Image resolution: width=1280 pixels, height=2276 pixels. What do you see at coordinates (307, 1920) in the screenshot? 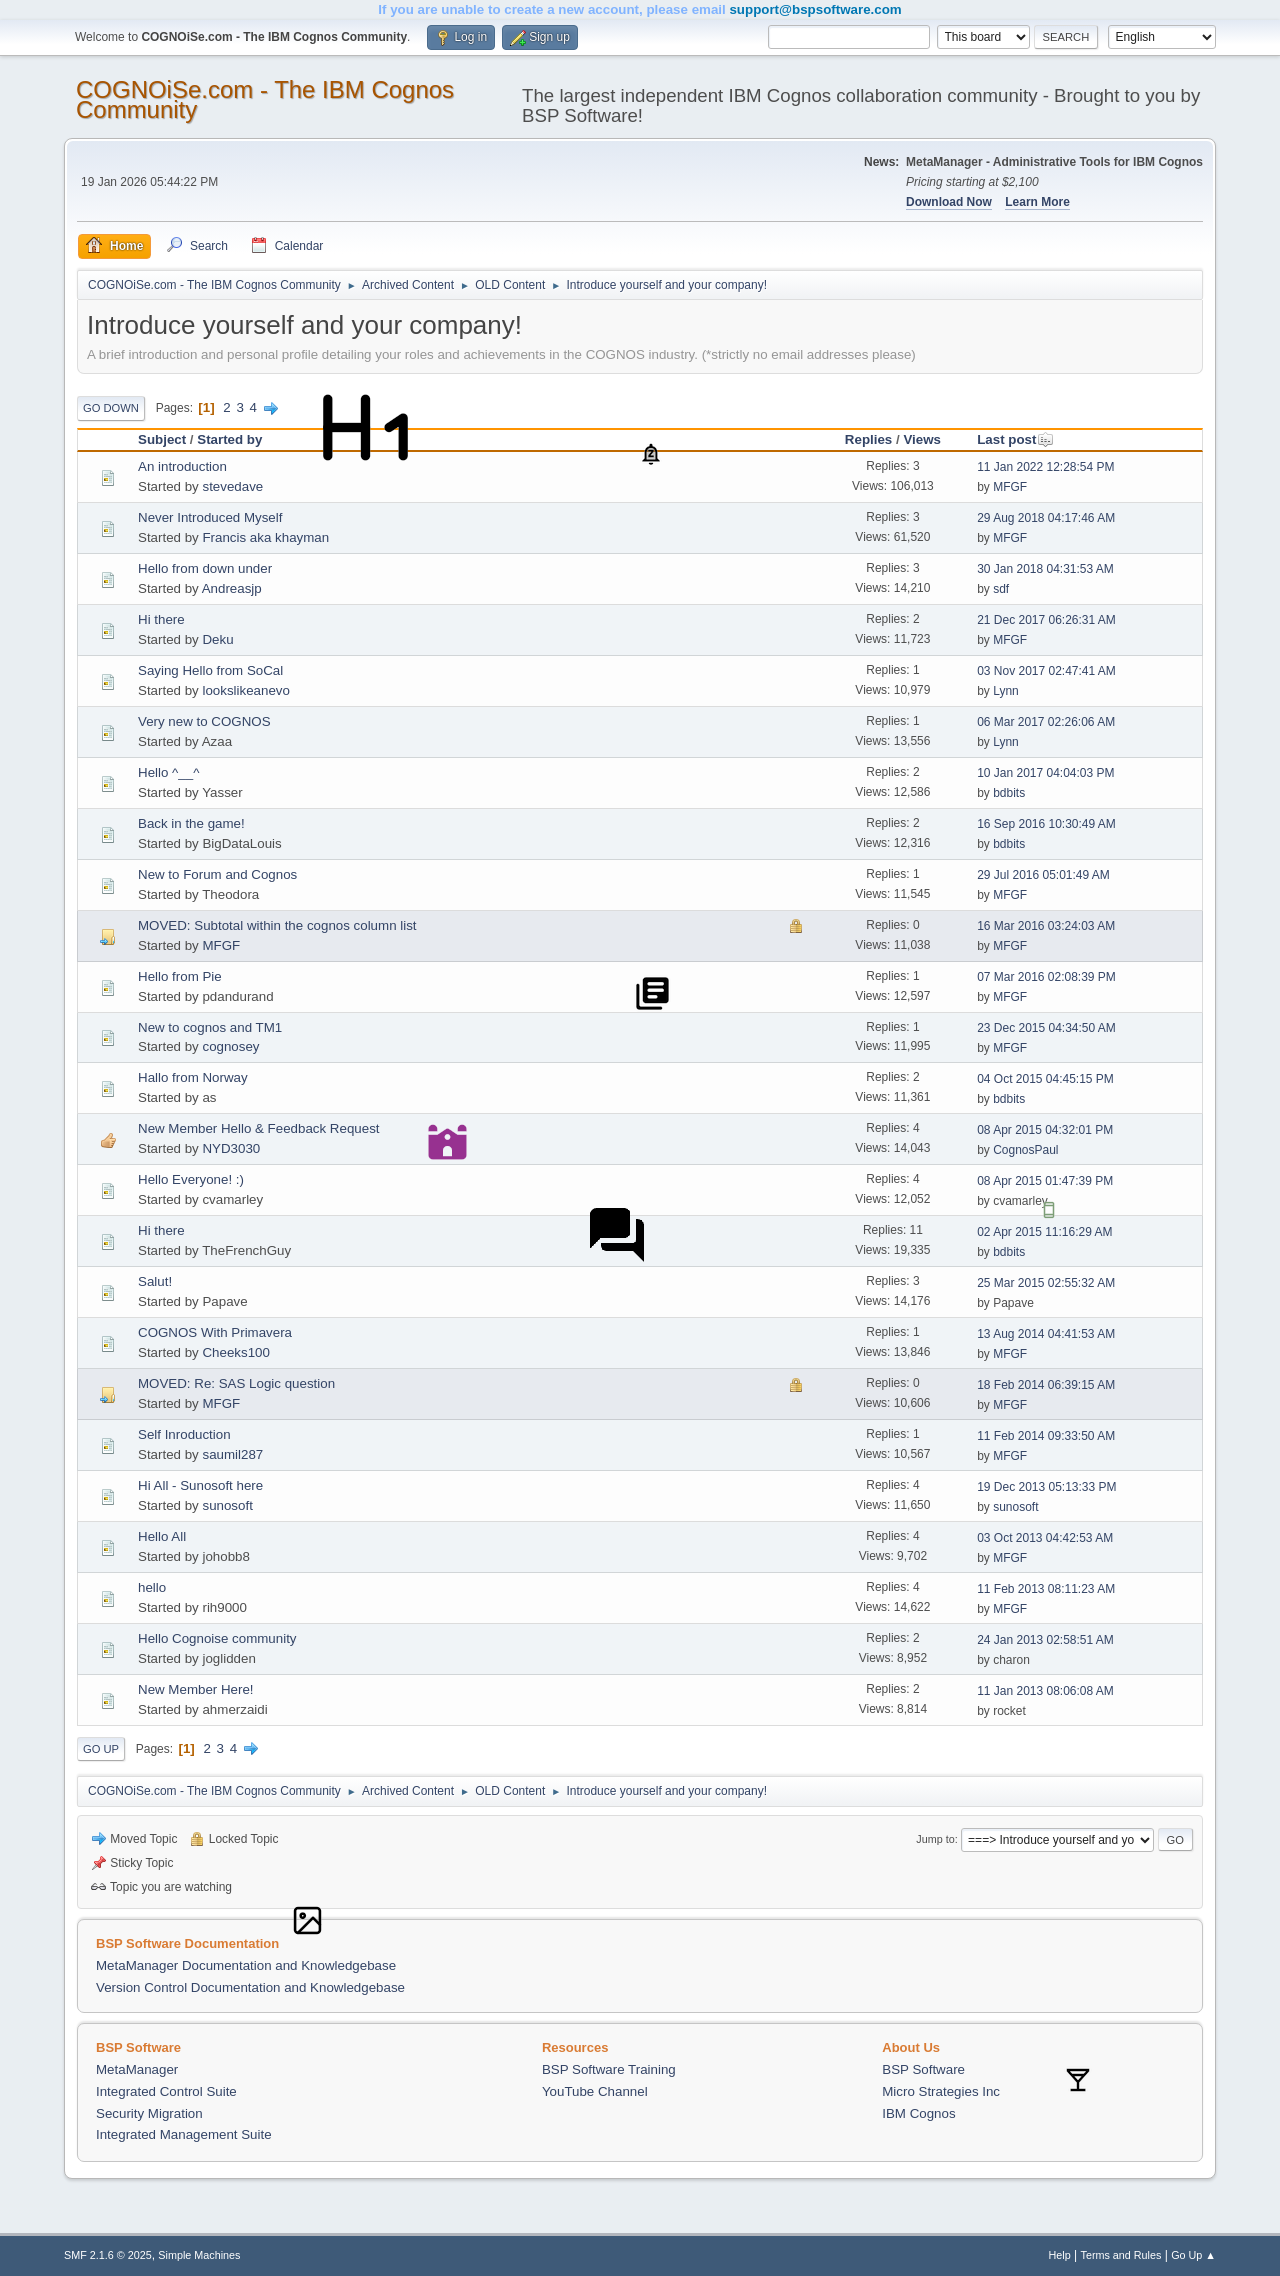
I see `view image or photo` at bounding box center [307, 1920].